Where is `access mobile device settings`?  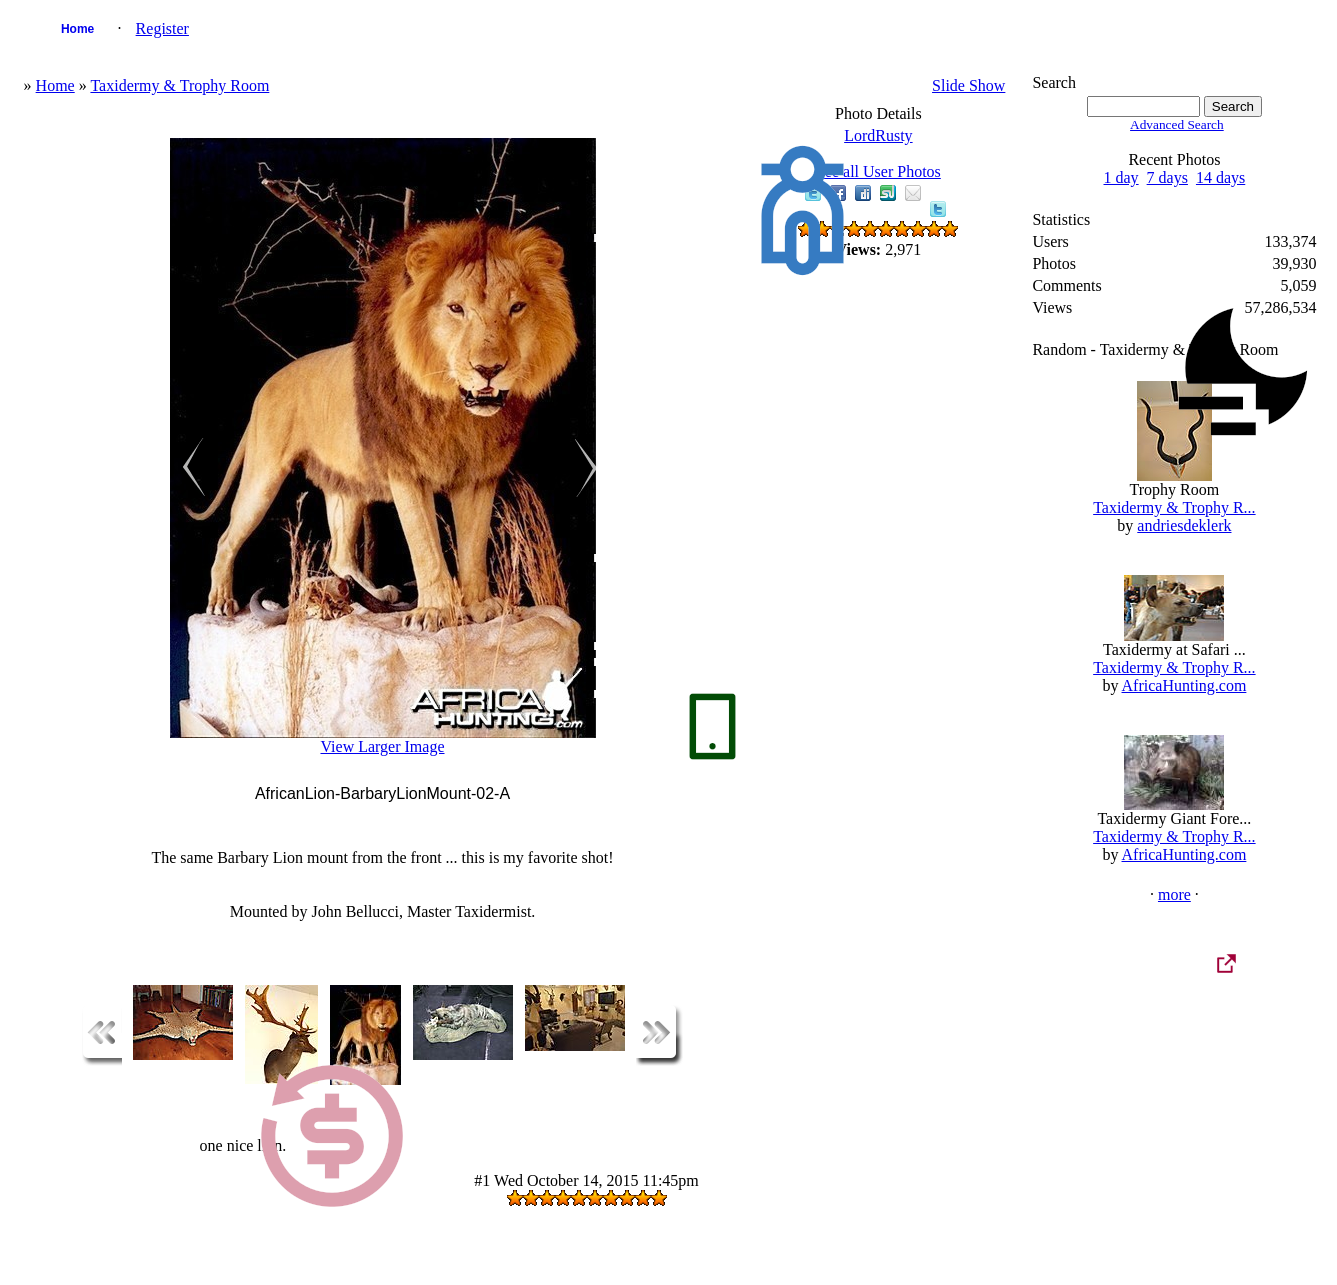 access mobile device settings is located at coordinates (712, 726).